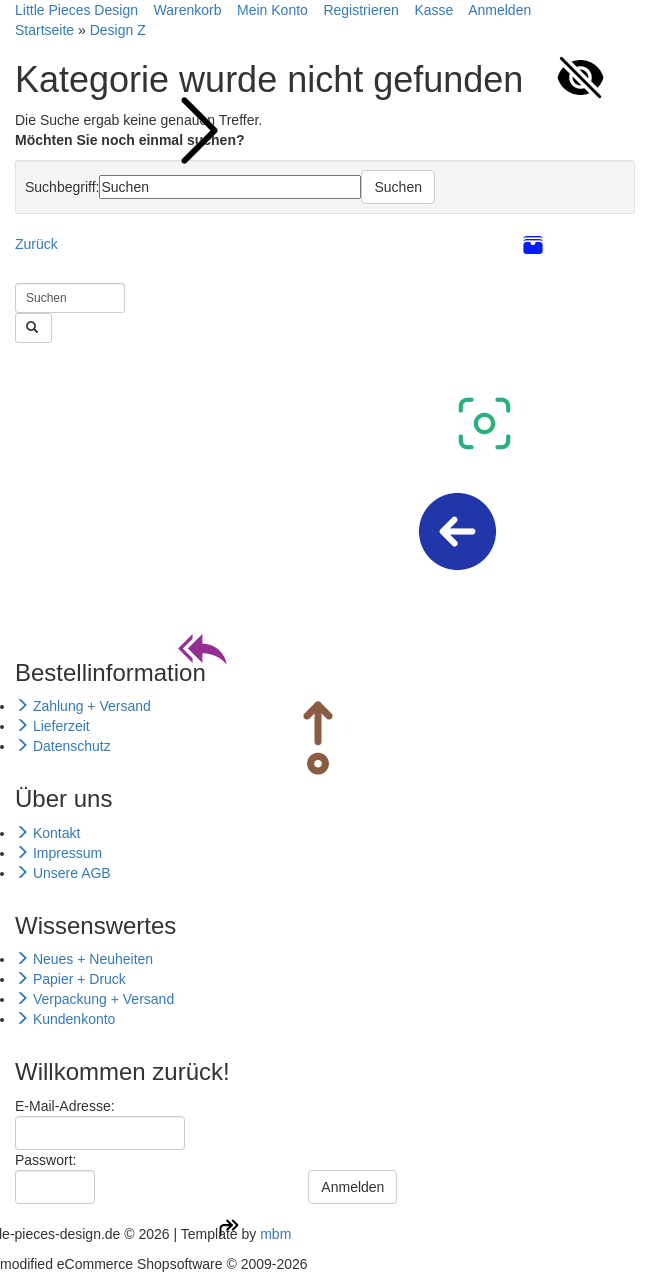  Describe the element at coordinates (580, 77) in the screenshot. I see `hide password or sensitive content` at that location.